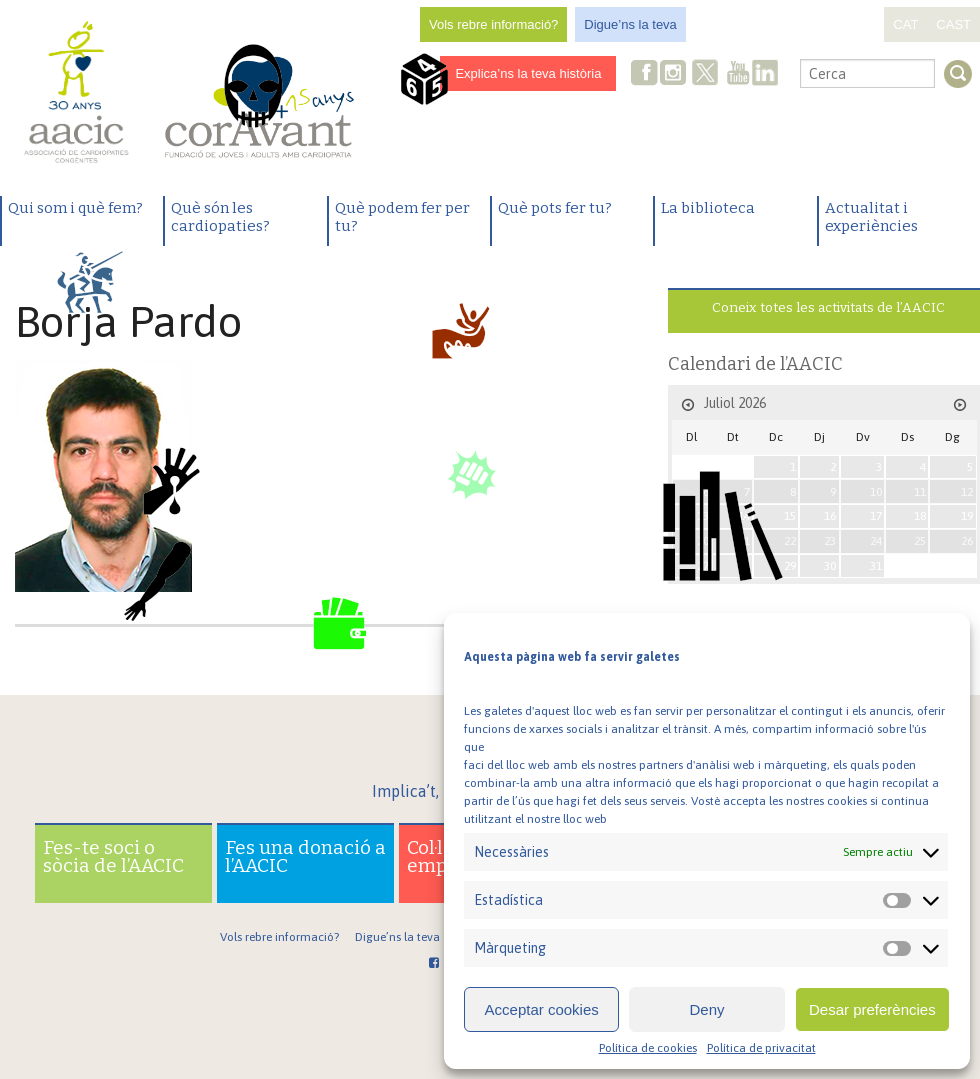  What do you see at coordinates (157, 581) in the screenshot?
I see `select arm or upper limb in character customization` at bounding box center [157, 581].